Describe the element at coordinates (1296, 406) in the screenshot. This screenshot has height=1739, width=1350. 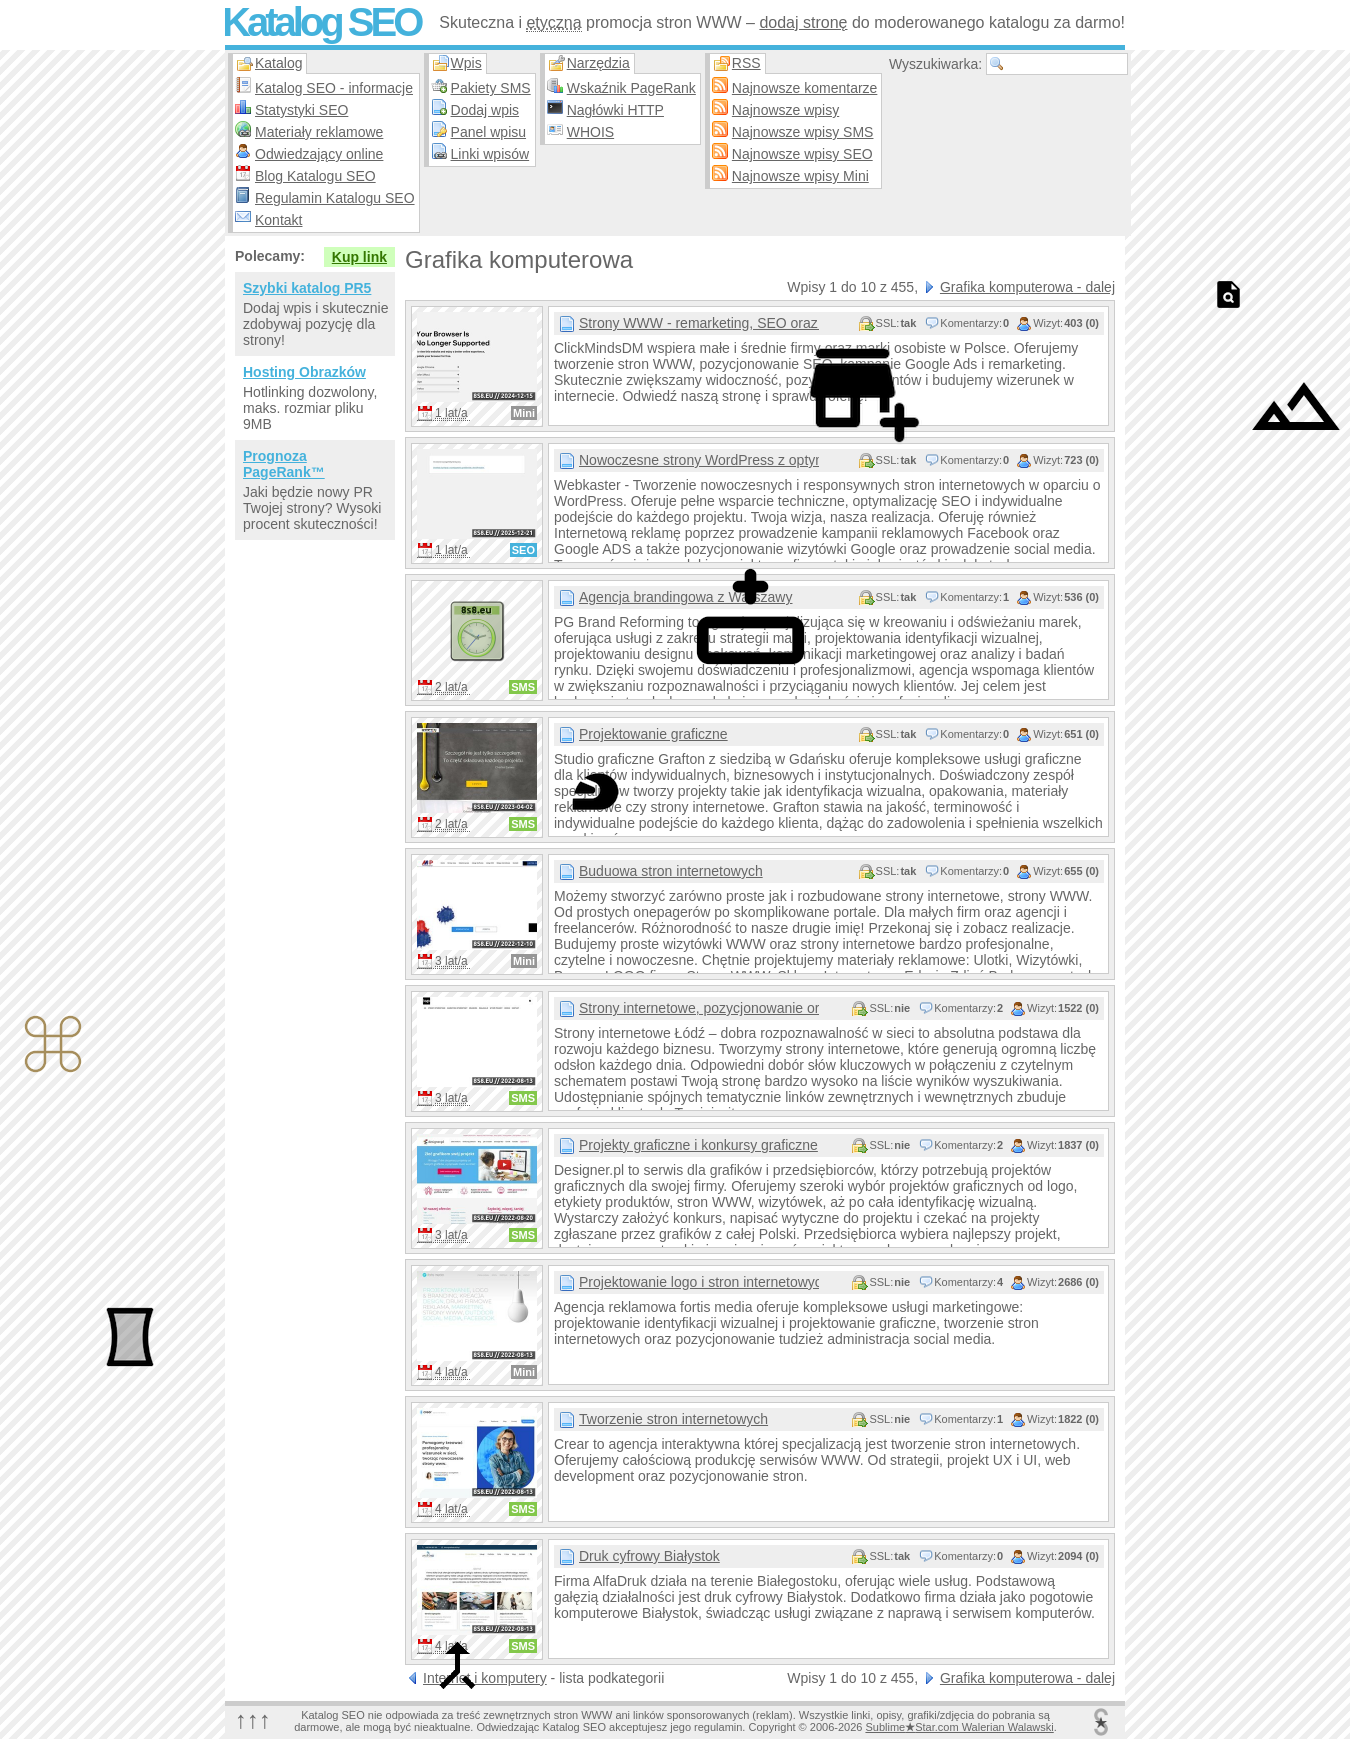
I see `view landscape or nature photos` at that location.